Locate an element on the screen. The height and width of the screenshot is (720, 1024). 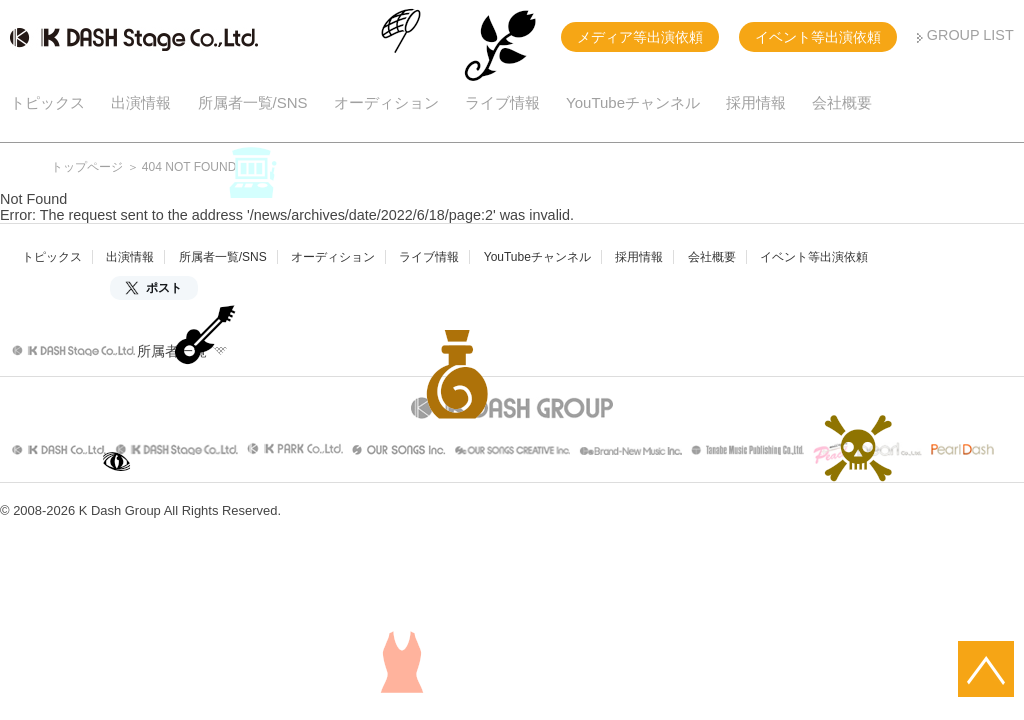
browse sleeveless tops in clothing catalog is located at coordinates (402, 661).